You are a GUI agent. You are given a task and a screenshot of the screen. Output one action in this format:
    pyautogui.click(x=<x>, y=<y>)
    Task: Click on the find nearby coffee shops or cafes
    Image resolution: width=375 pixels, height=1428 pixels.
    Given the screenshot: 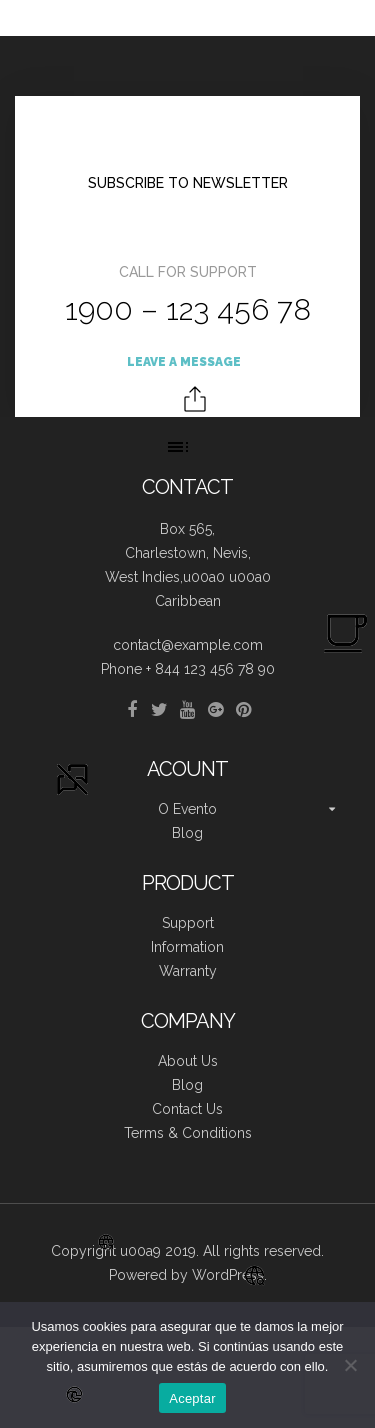 What is the action you would take?
    pyautogui.click(x=345, y=634)
    